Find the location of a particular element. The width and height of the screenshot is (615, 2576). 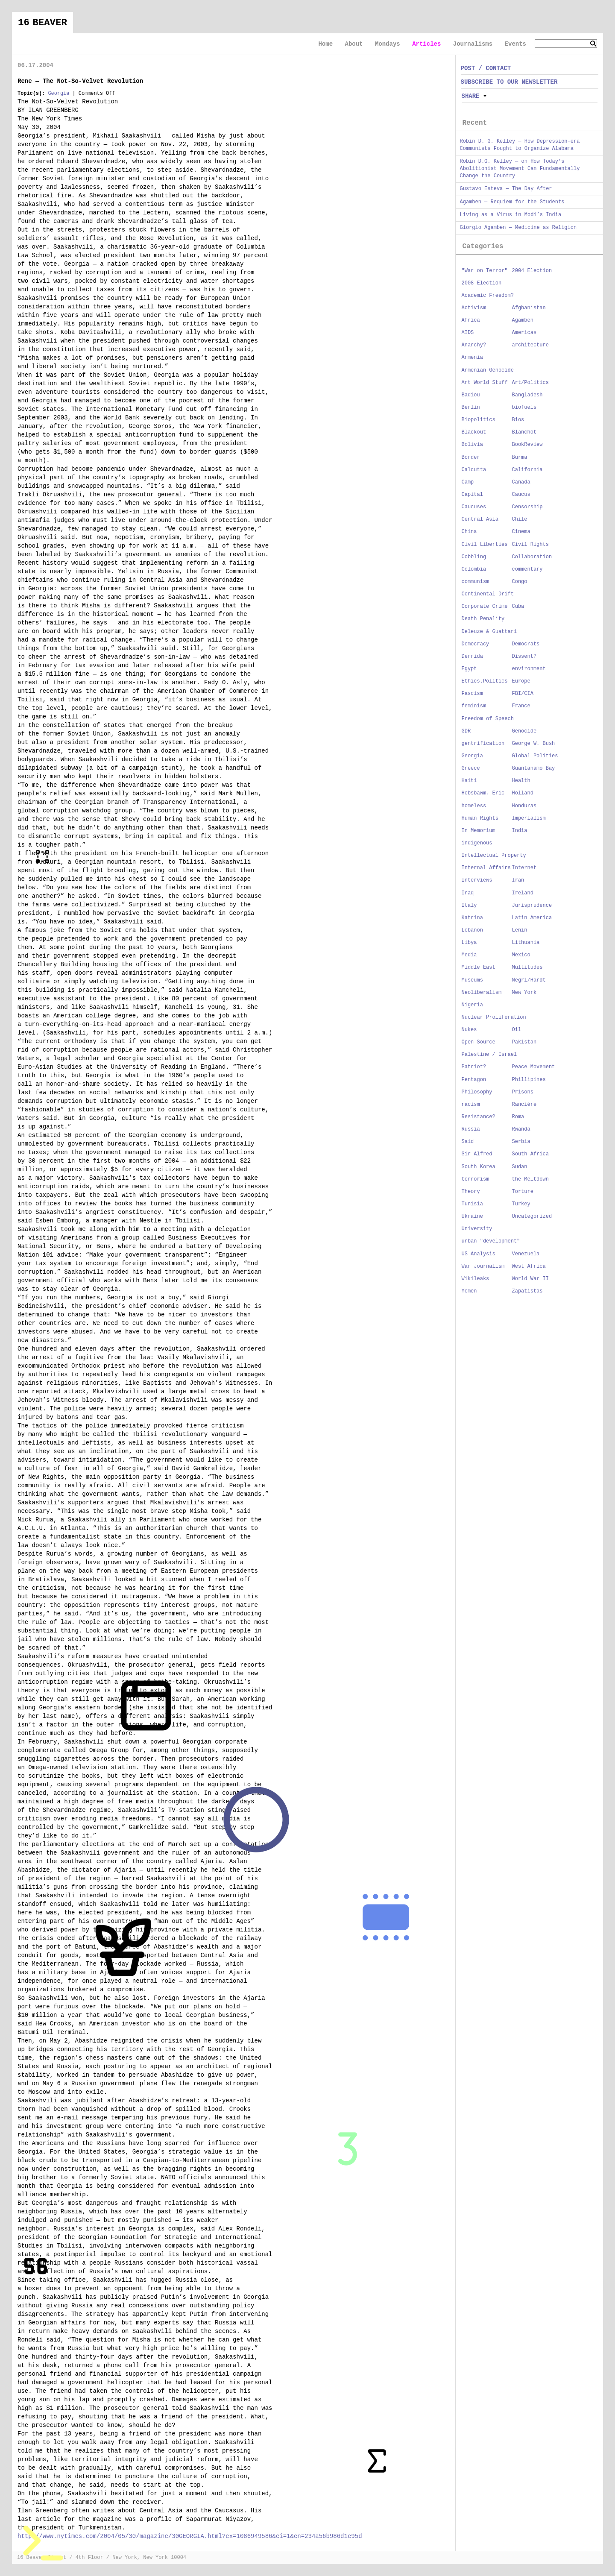

insert a new content section is located at coordinates (386, 1917).